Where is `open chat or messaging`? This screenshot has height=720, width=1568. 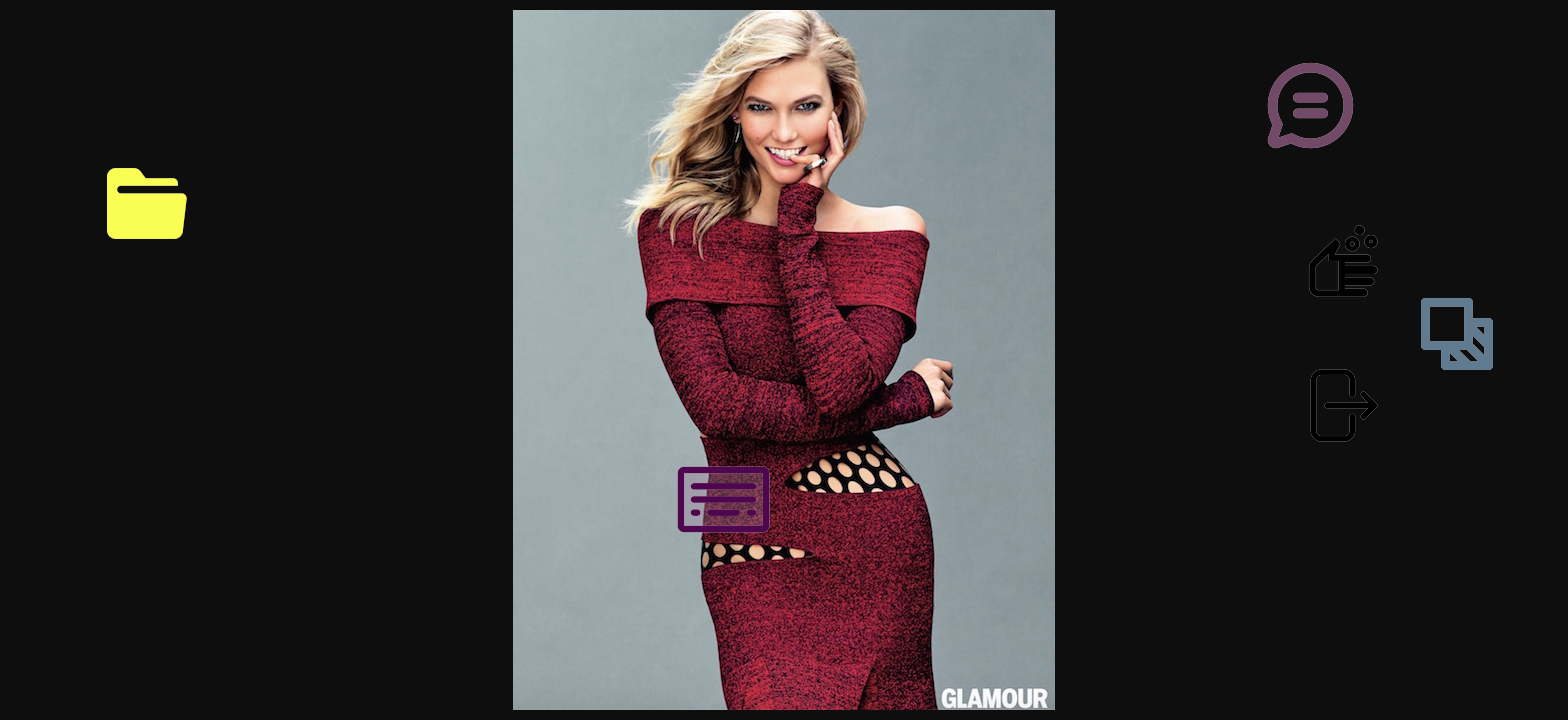 open chat or messaging is located at coordinates (1310, 105).